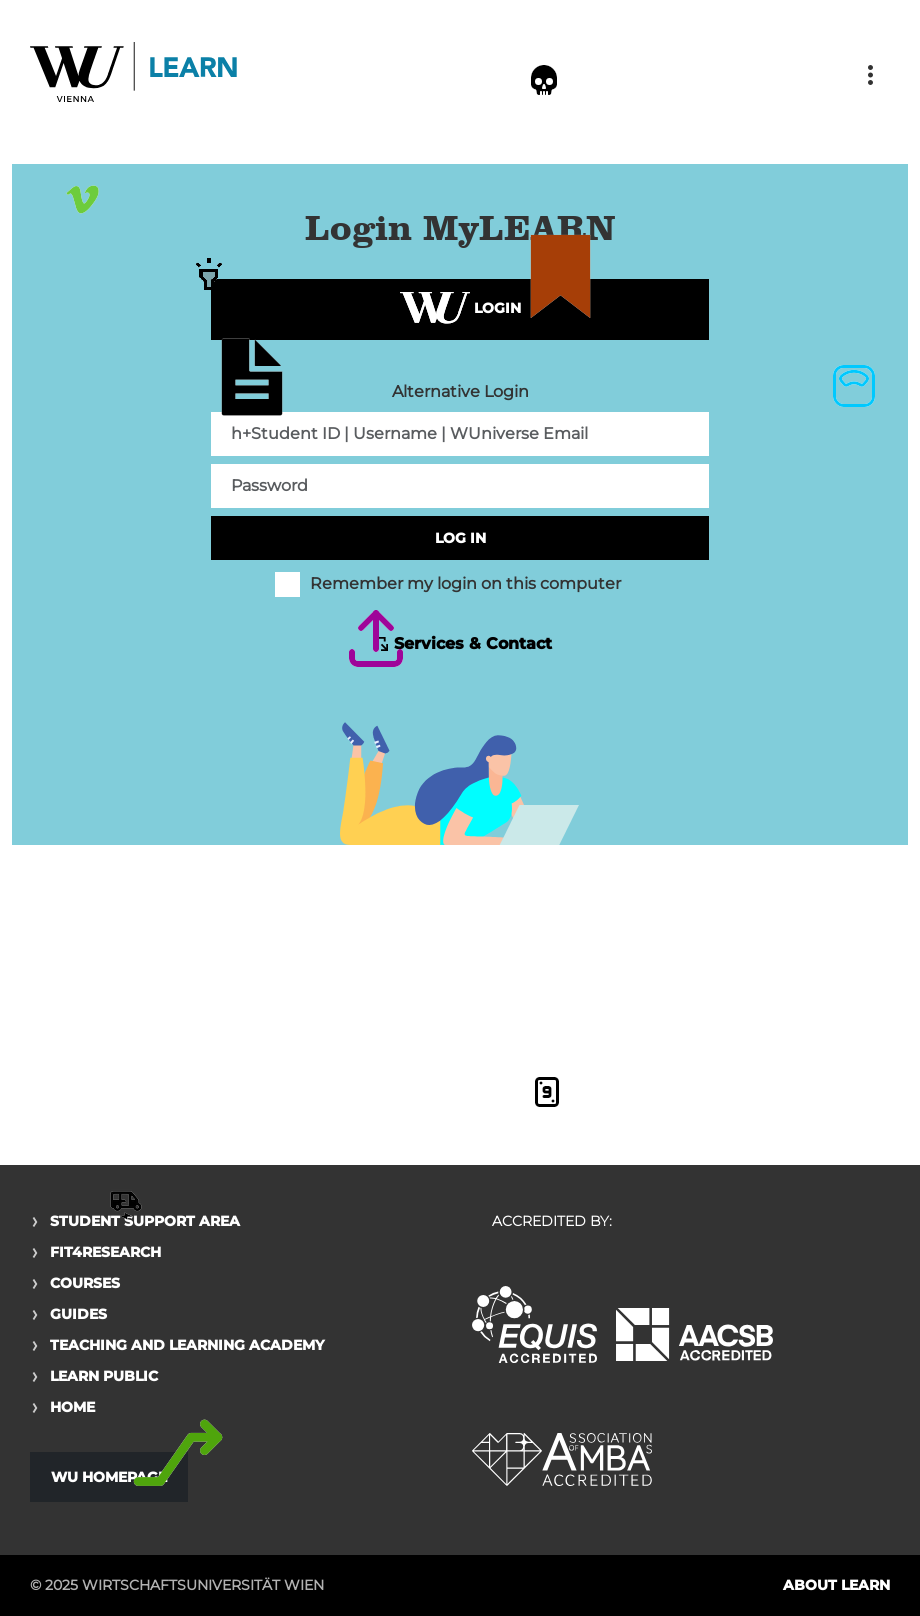 Image resolution: width=920 pixels, height=1616 pixels. Describe the element at coordinates (544, 80) in the screenshot. I see `indicates danger or hazardous content` at that location.